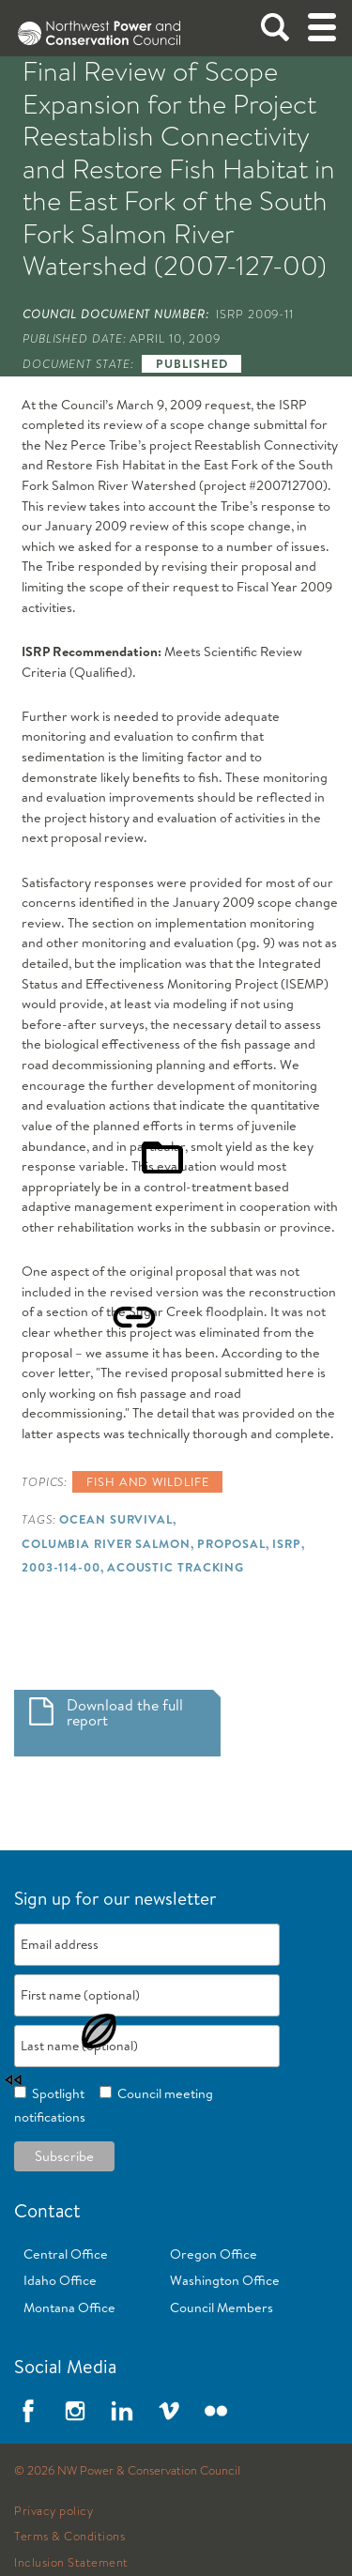 Image resolution: width=352 pixels, height=2576 pixels. I want to click on rewind media playback, so click(13, 2079).